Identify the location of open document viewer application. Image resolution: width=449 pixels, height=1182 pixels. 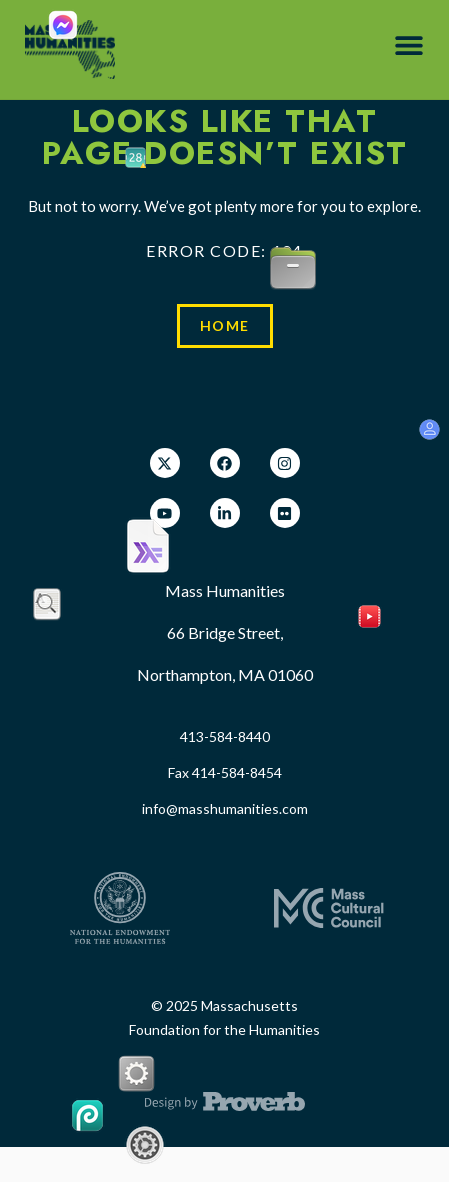
(47, 604).